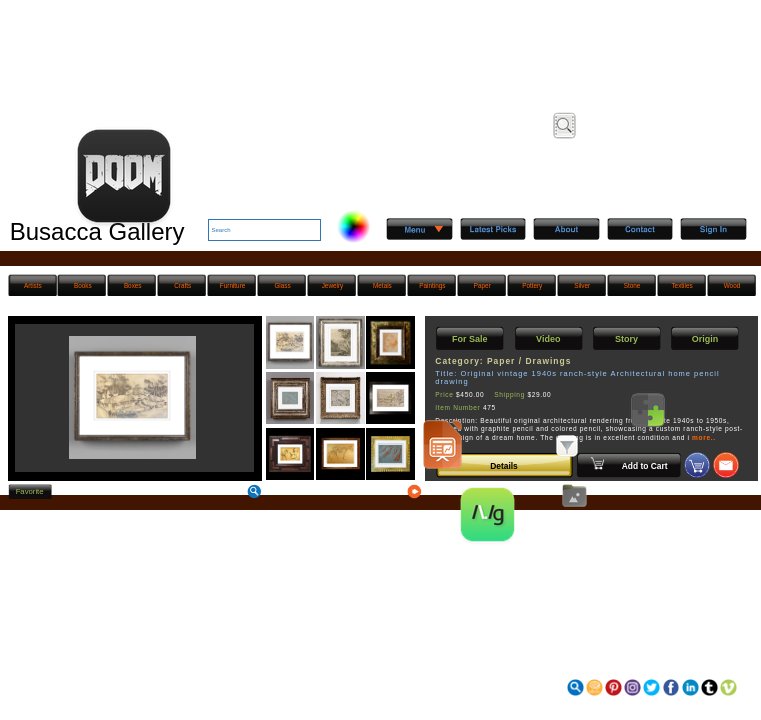  What do you see at coordinates (487, 514) in the screenshot?
I see `open regex tester application` at bounding box center [487, 514].